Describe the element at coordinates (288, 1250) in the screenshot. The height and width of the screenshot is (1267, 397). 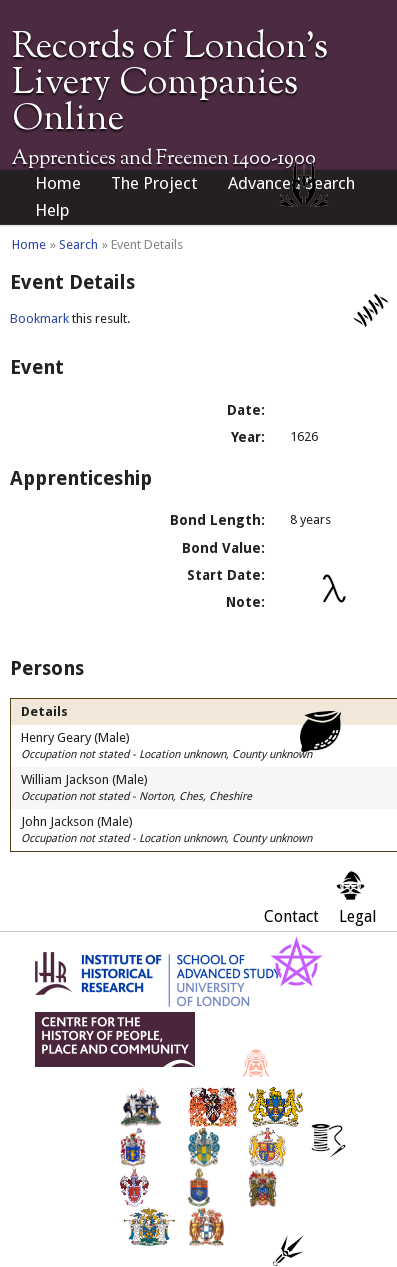
I see `select a magic or water-based weapon` at that location.